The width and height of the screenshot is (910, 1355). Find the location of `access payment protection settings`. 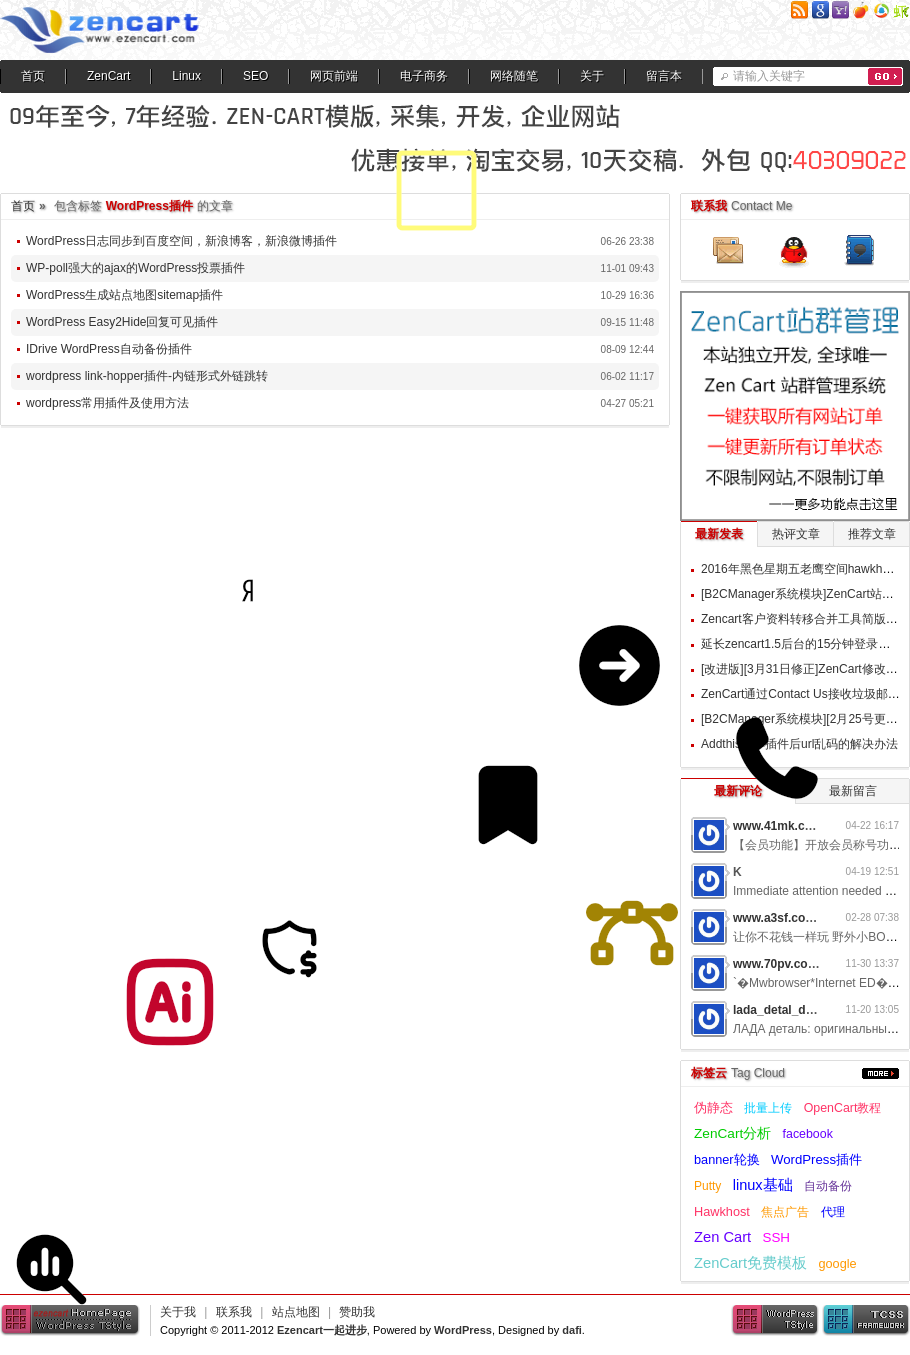

access payment protection settings is located at coordinates (289, 947).